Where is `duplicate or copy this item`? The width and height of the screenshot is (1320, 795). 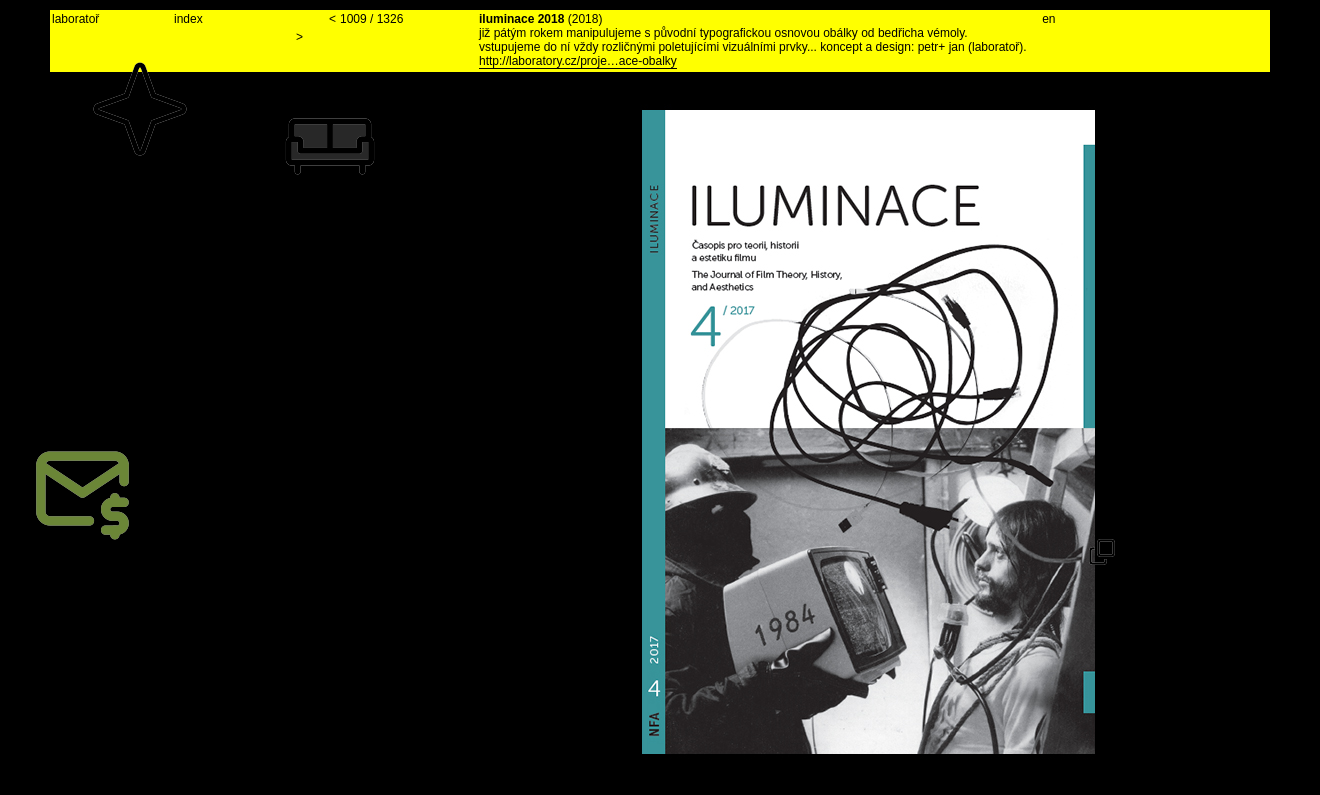
duplicate or copy this item is located at coordinates (1102, 552).